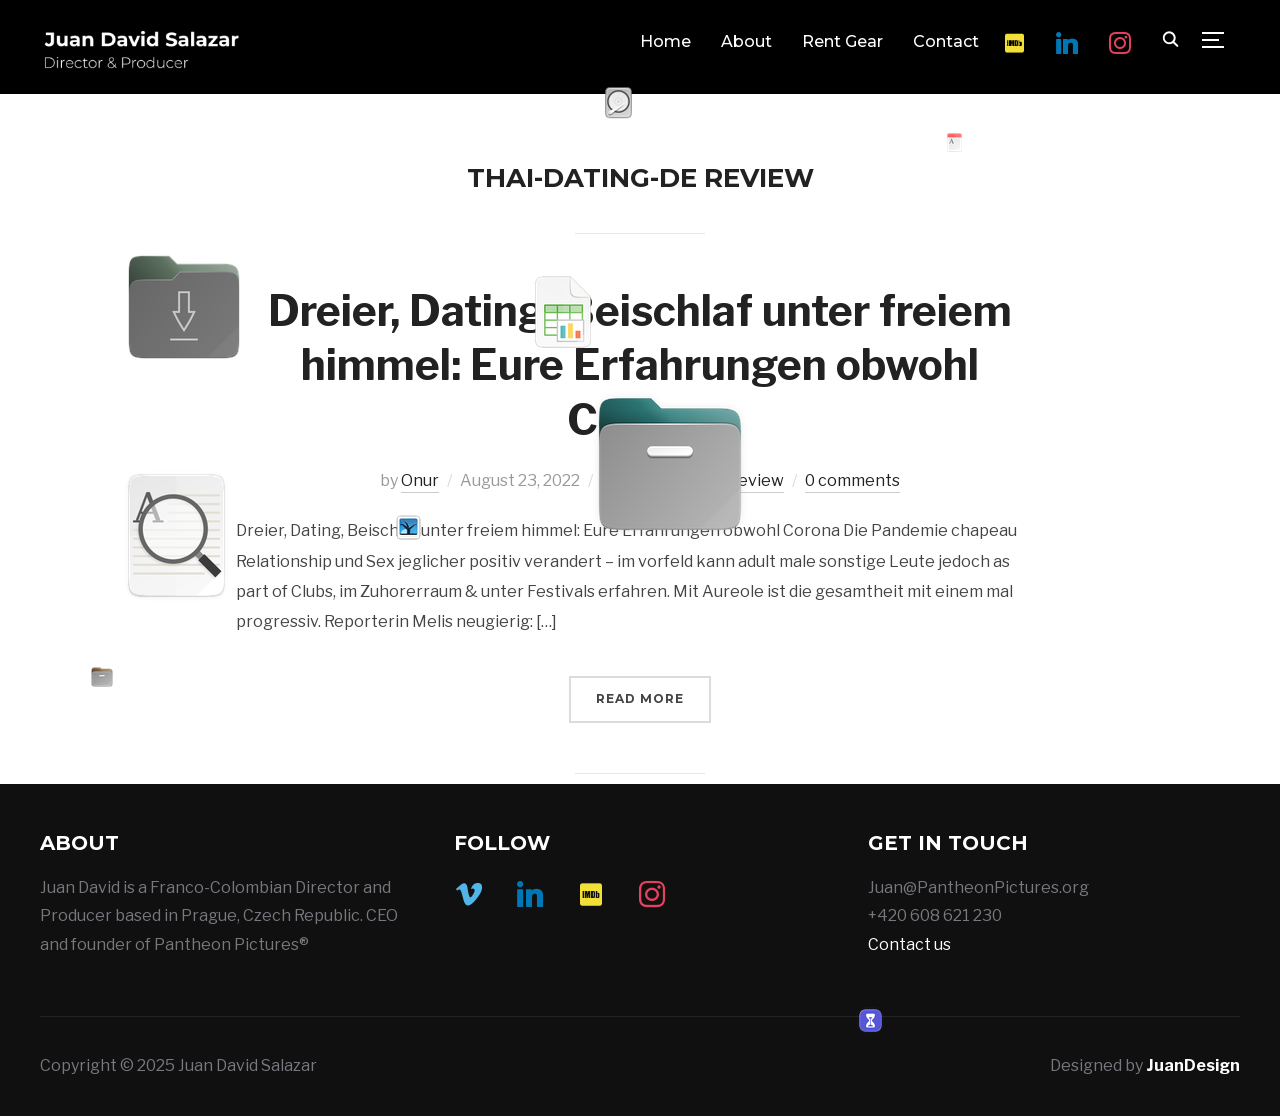  Describe the element at coordinates (670, 464) in the screenshot. I see `open the file manager application` at that location.